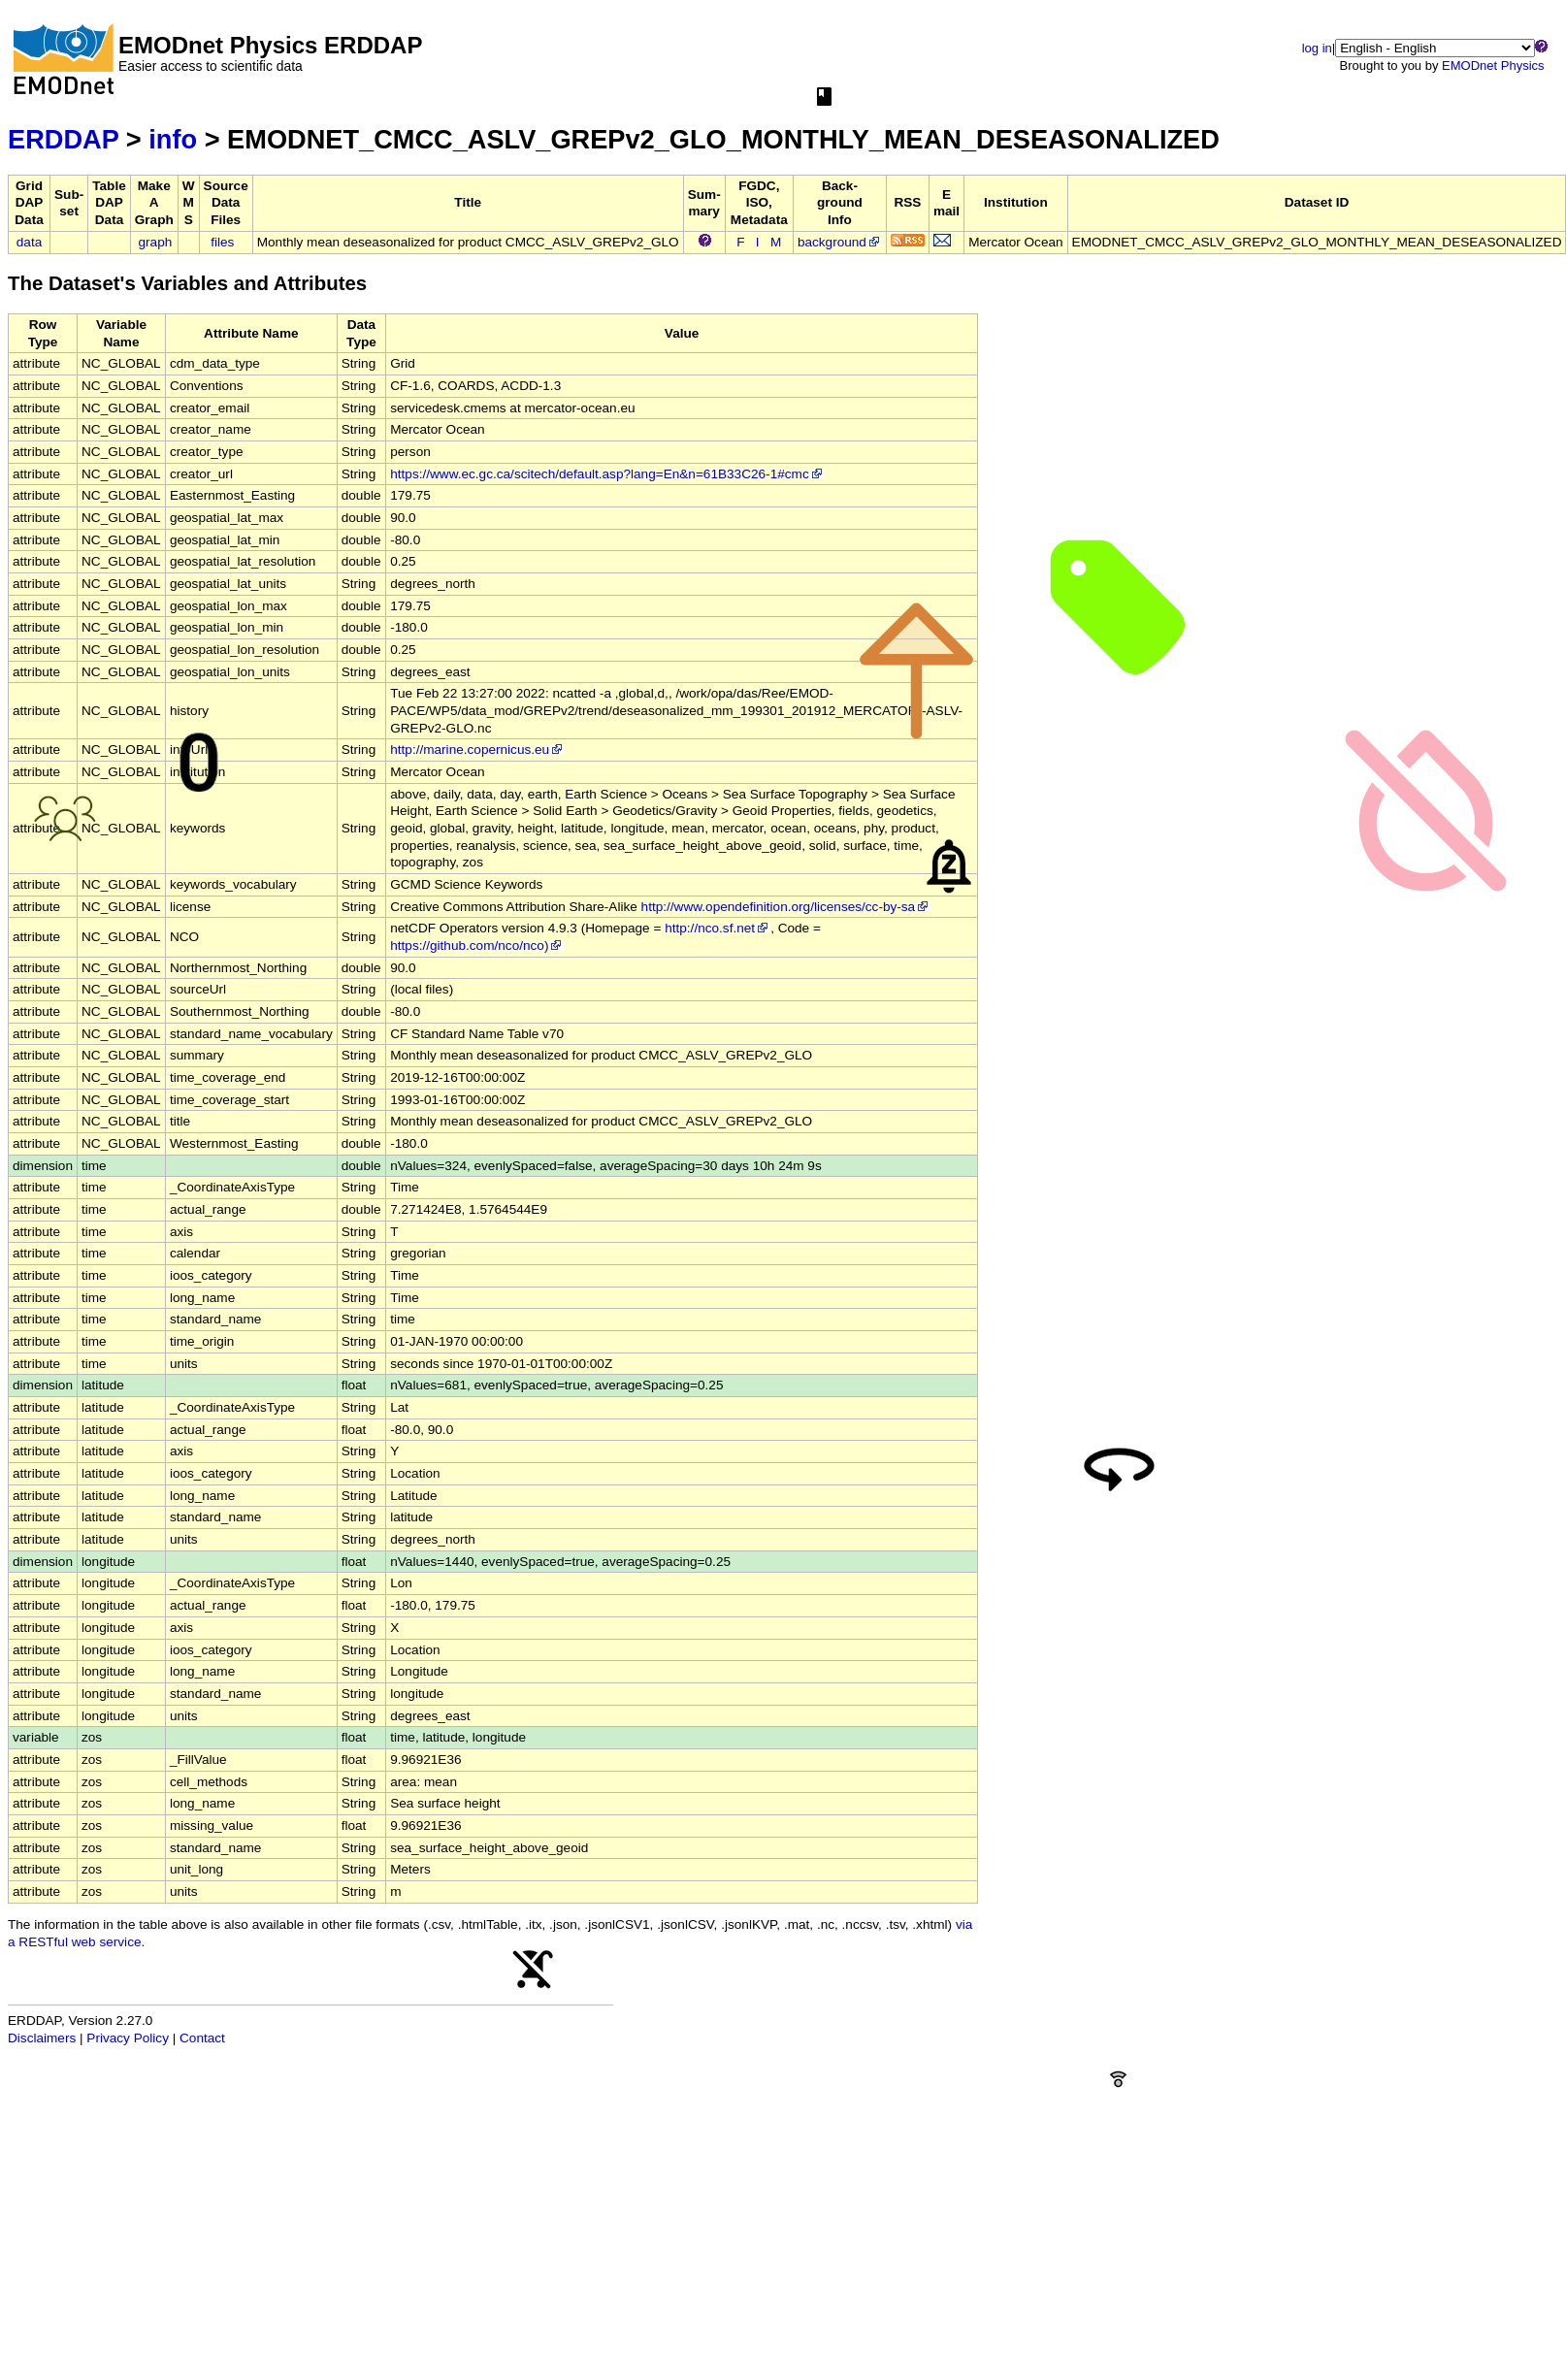 The width and height of the screenshot is (1566, 2380). Describe the element at coordinates (533, 1968) in the screenshot. I see `indicates strollers are not permitted in this area` at that location.